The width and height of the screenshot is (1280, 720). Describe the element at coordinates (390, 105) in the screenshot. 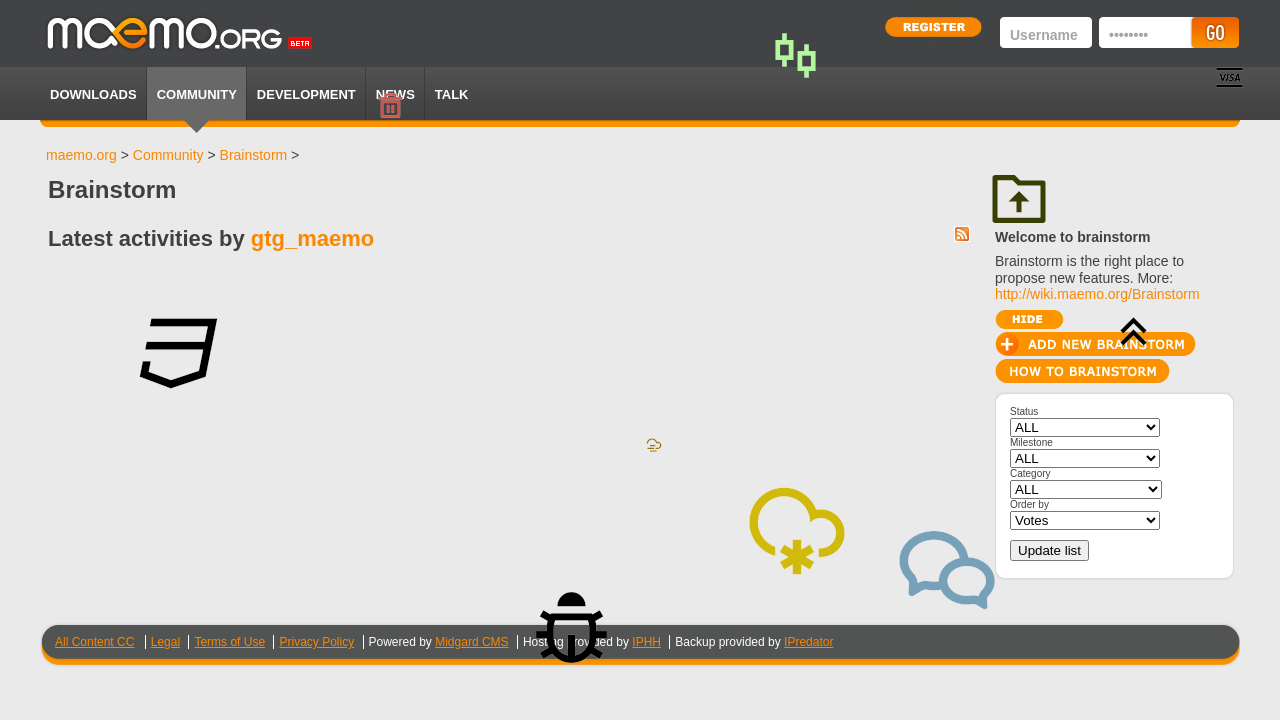

I see `delete selected item` at that location.